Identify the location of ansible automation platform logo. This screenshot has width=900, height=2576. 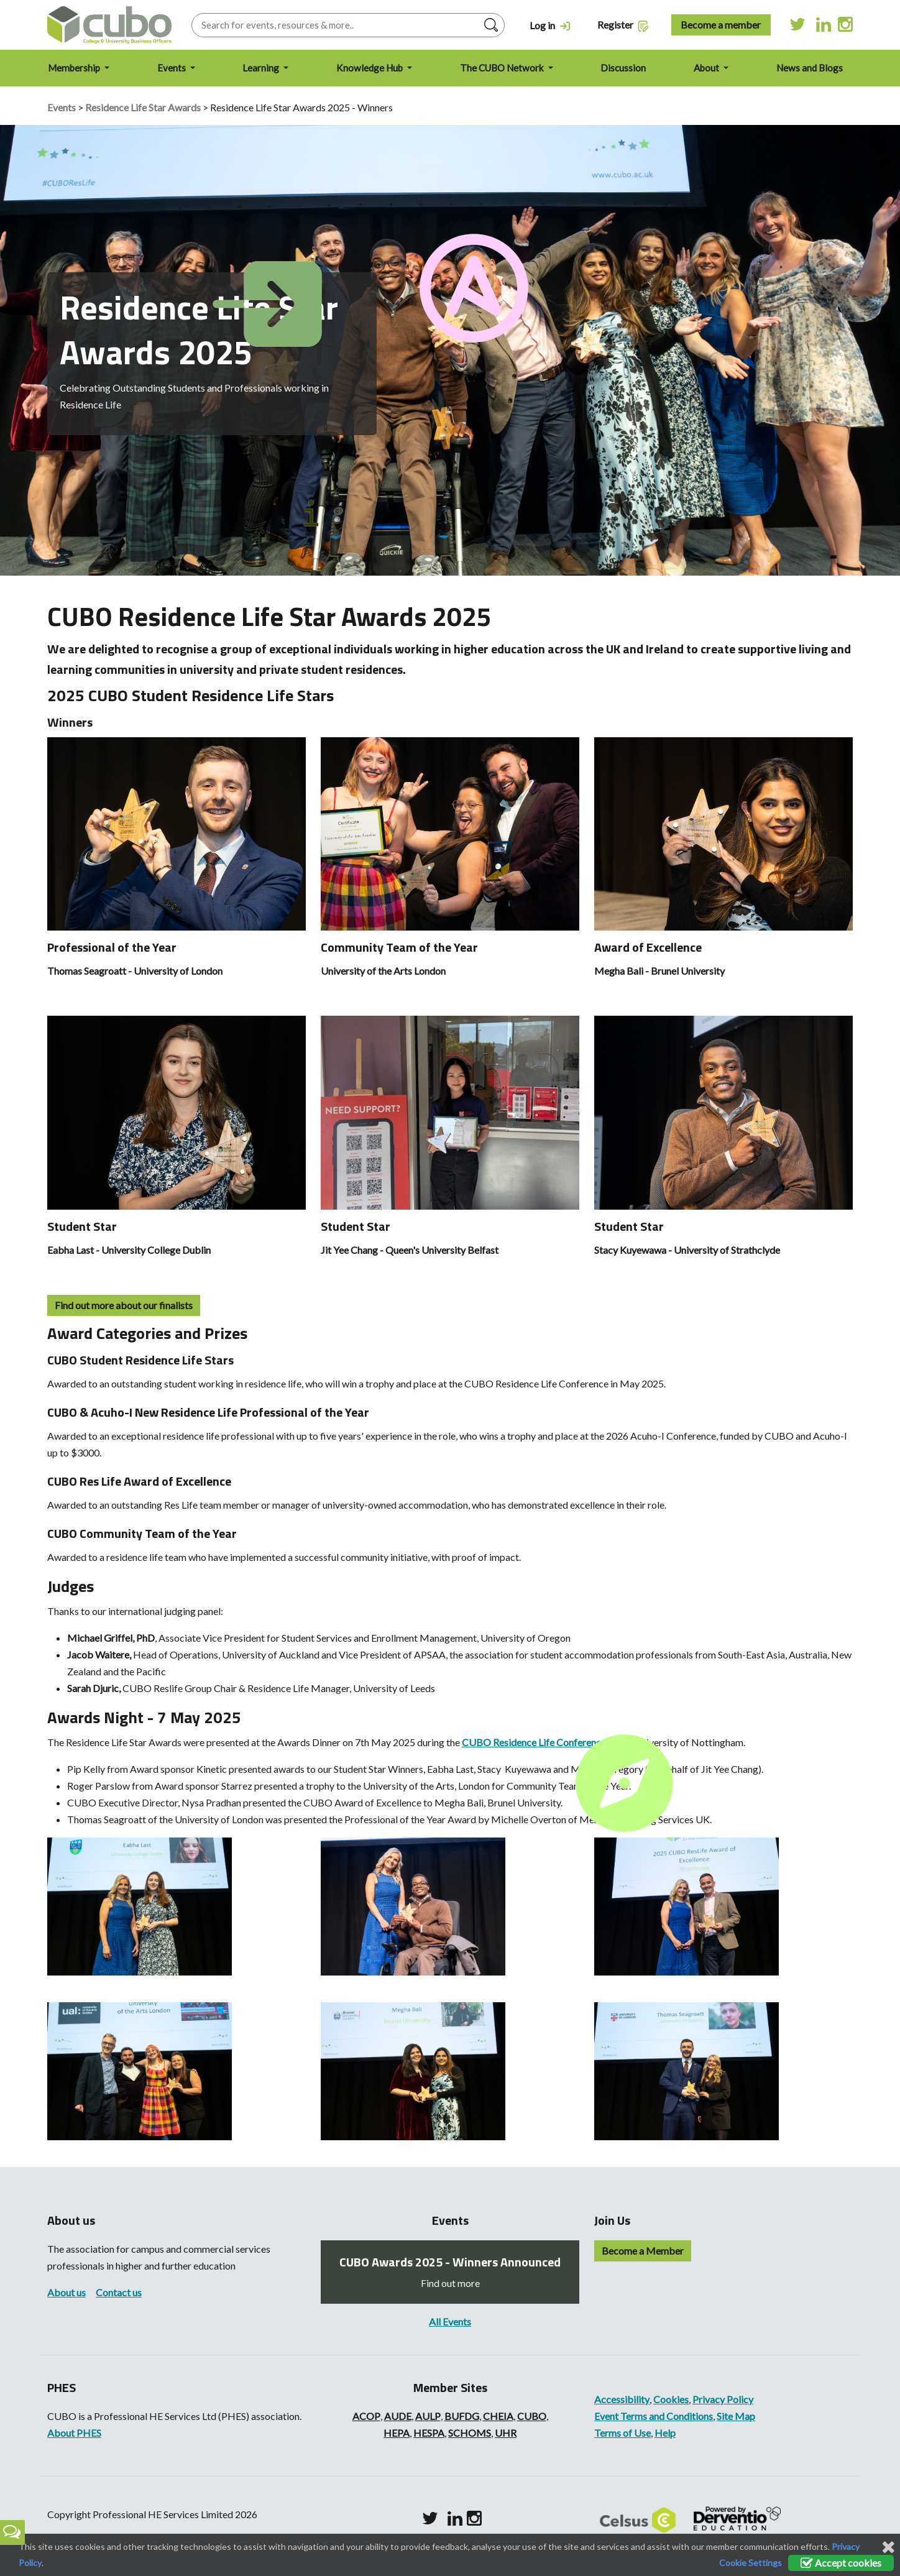
(474, 288).